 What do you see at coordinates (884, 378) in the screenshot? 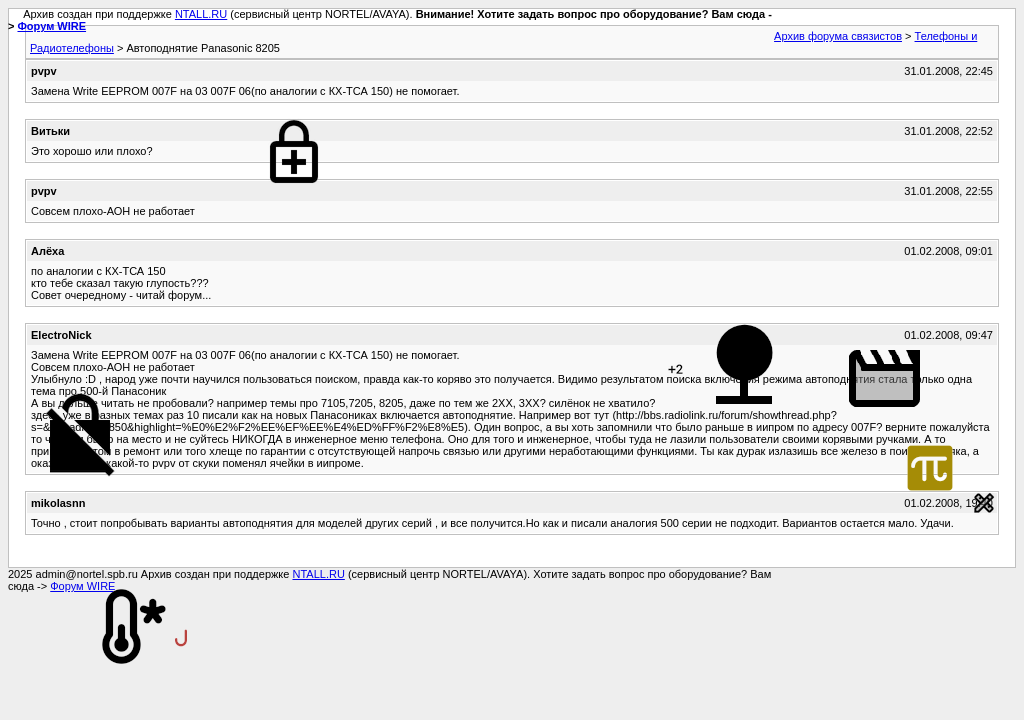
I see `create a new video project` at bounding box center [884, 378].